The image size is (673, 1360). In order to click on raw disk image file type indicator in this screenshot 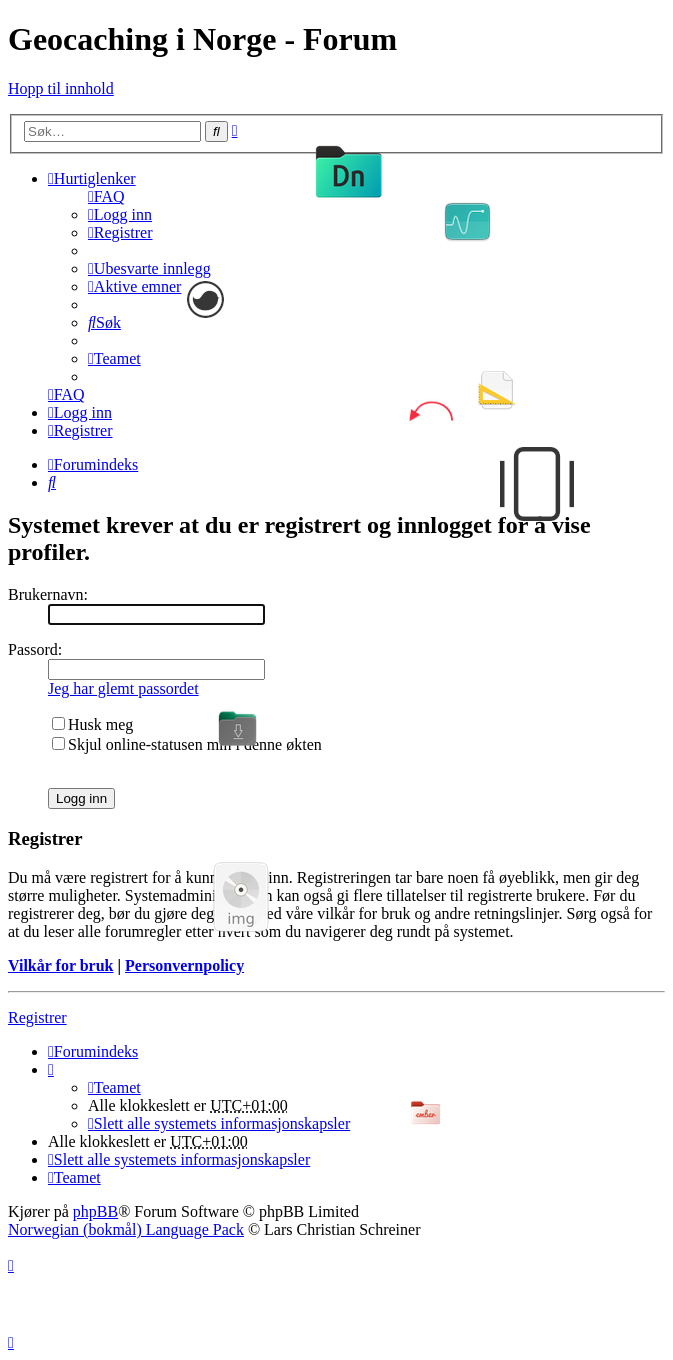, I will do `click(241, 897)`.